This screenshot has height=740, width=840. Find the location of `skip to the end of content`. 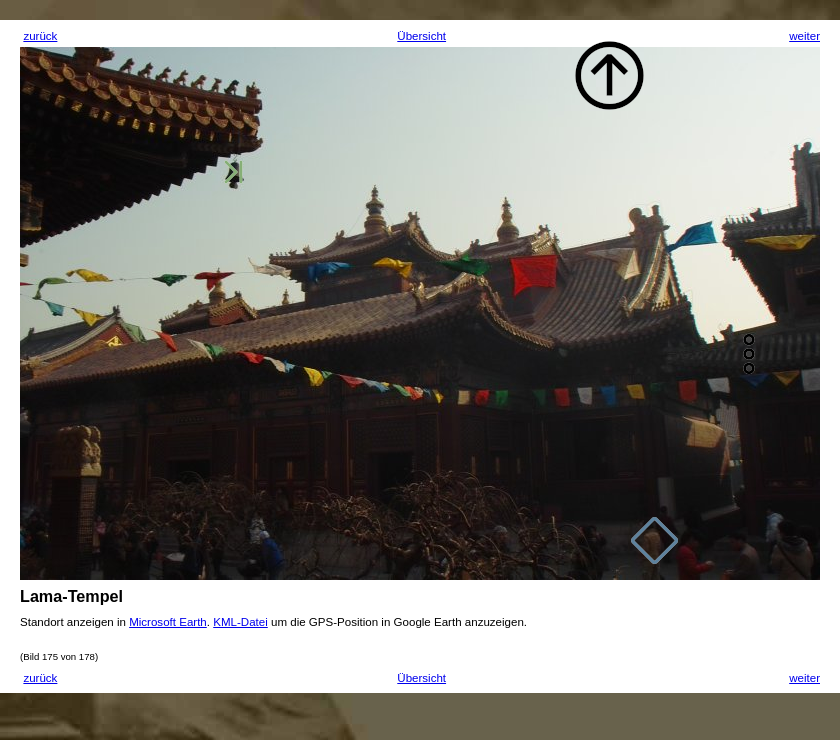

skip to the end of content is located at coordinates (234, 172).